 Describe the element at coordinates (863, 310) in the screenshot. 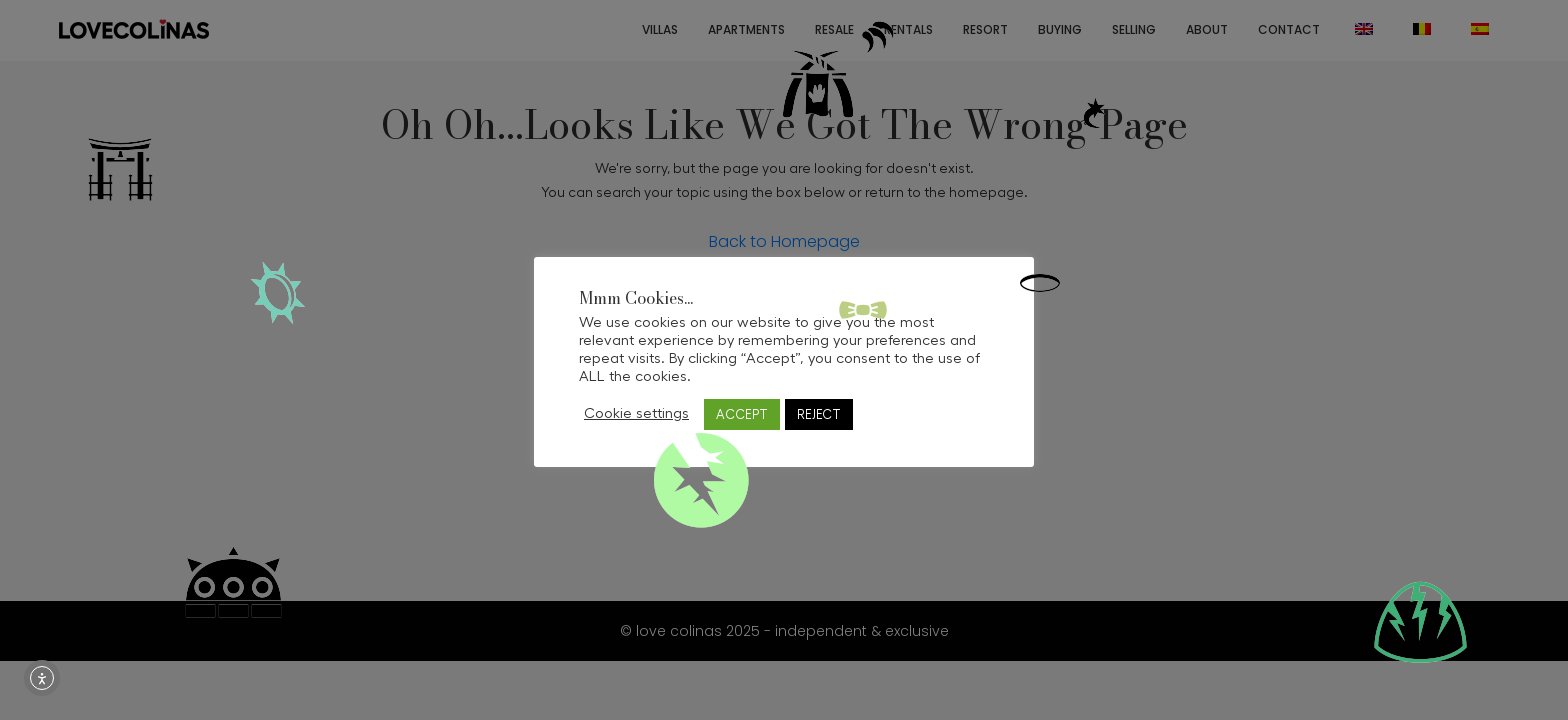

I see `select formal or dressy attire option` at that location.